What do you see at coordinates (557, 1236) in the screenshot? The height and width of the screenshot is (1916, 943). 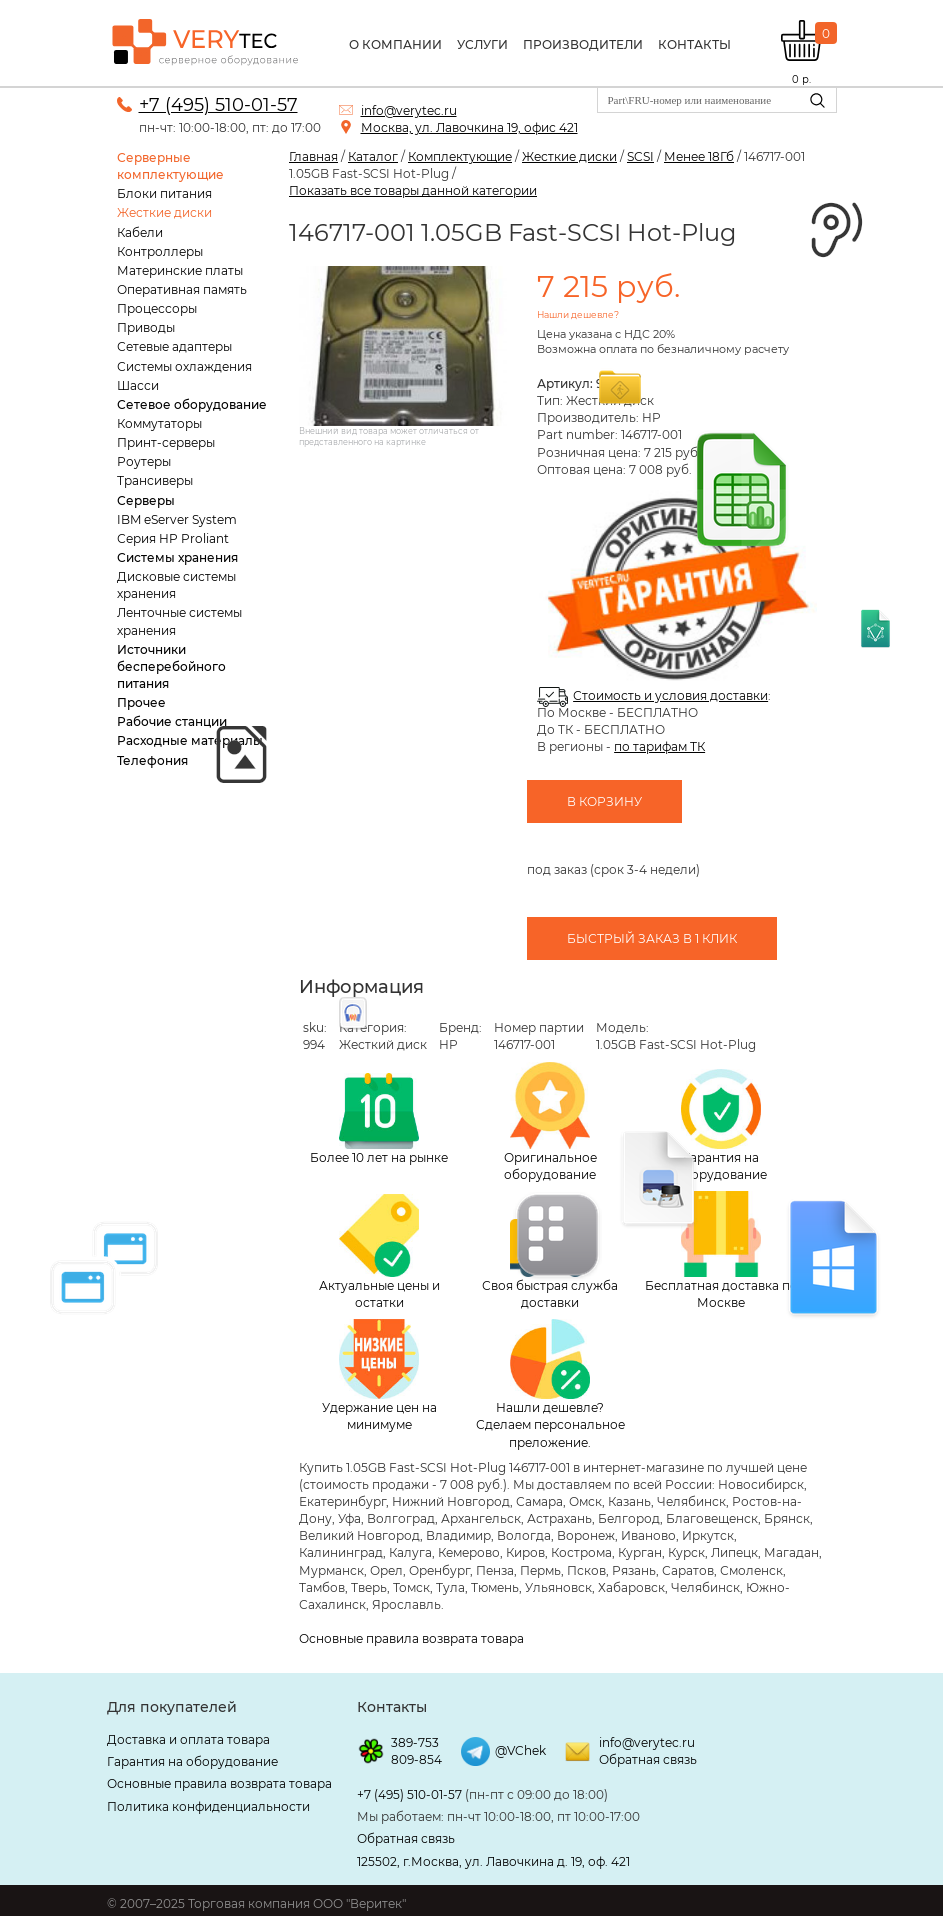 I see `open xfdashboard application overview` at bounding box center [557, 1236].